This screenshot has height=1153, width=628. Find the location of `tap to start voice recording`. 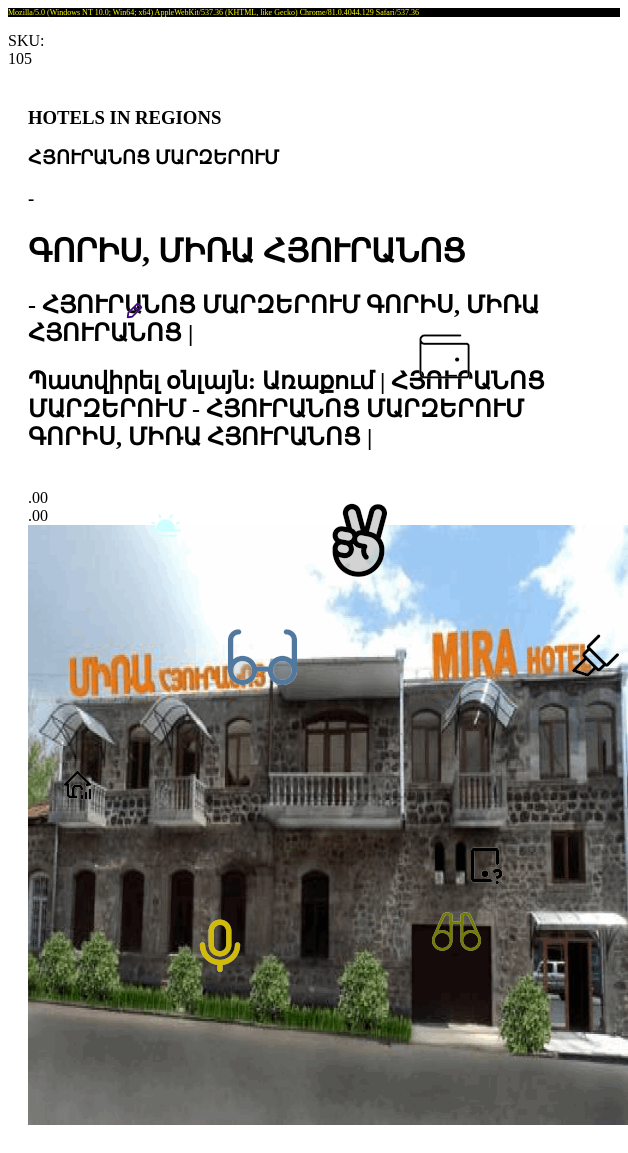

tap to start voice recording is located at coordinates (220, 945).